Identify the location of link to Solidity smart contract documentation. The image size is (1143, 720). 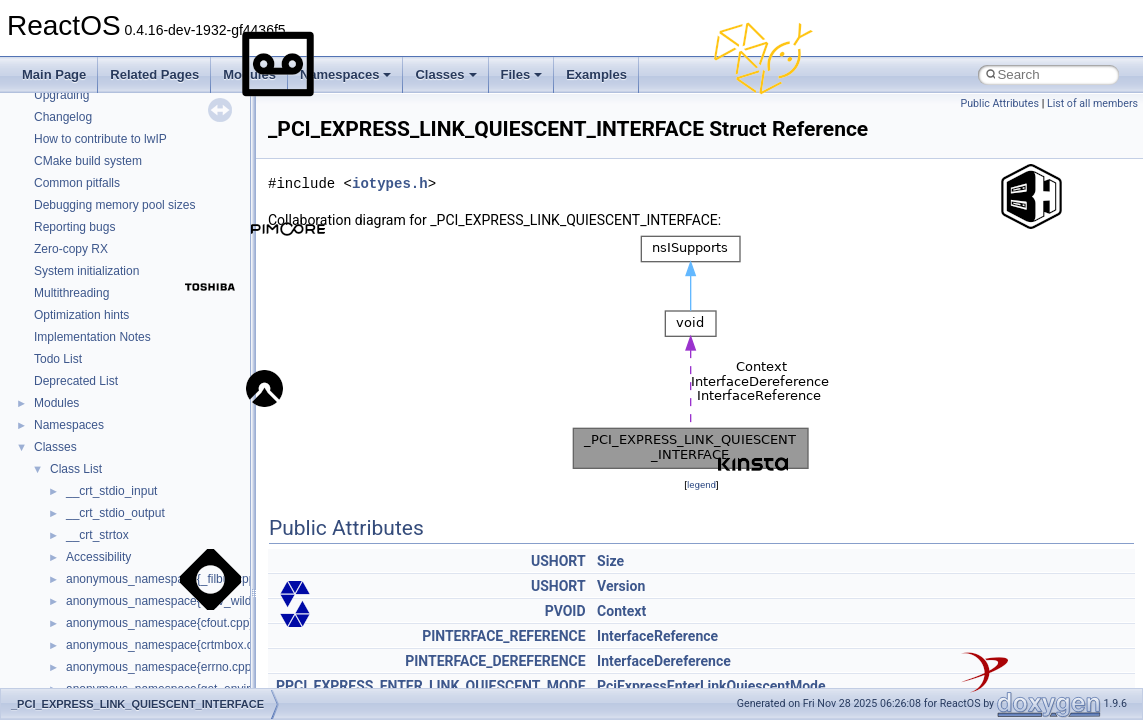
(295, 604).